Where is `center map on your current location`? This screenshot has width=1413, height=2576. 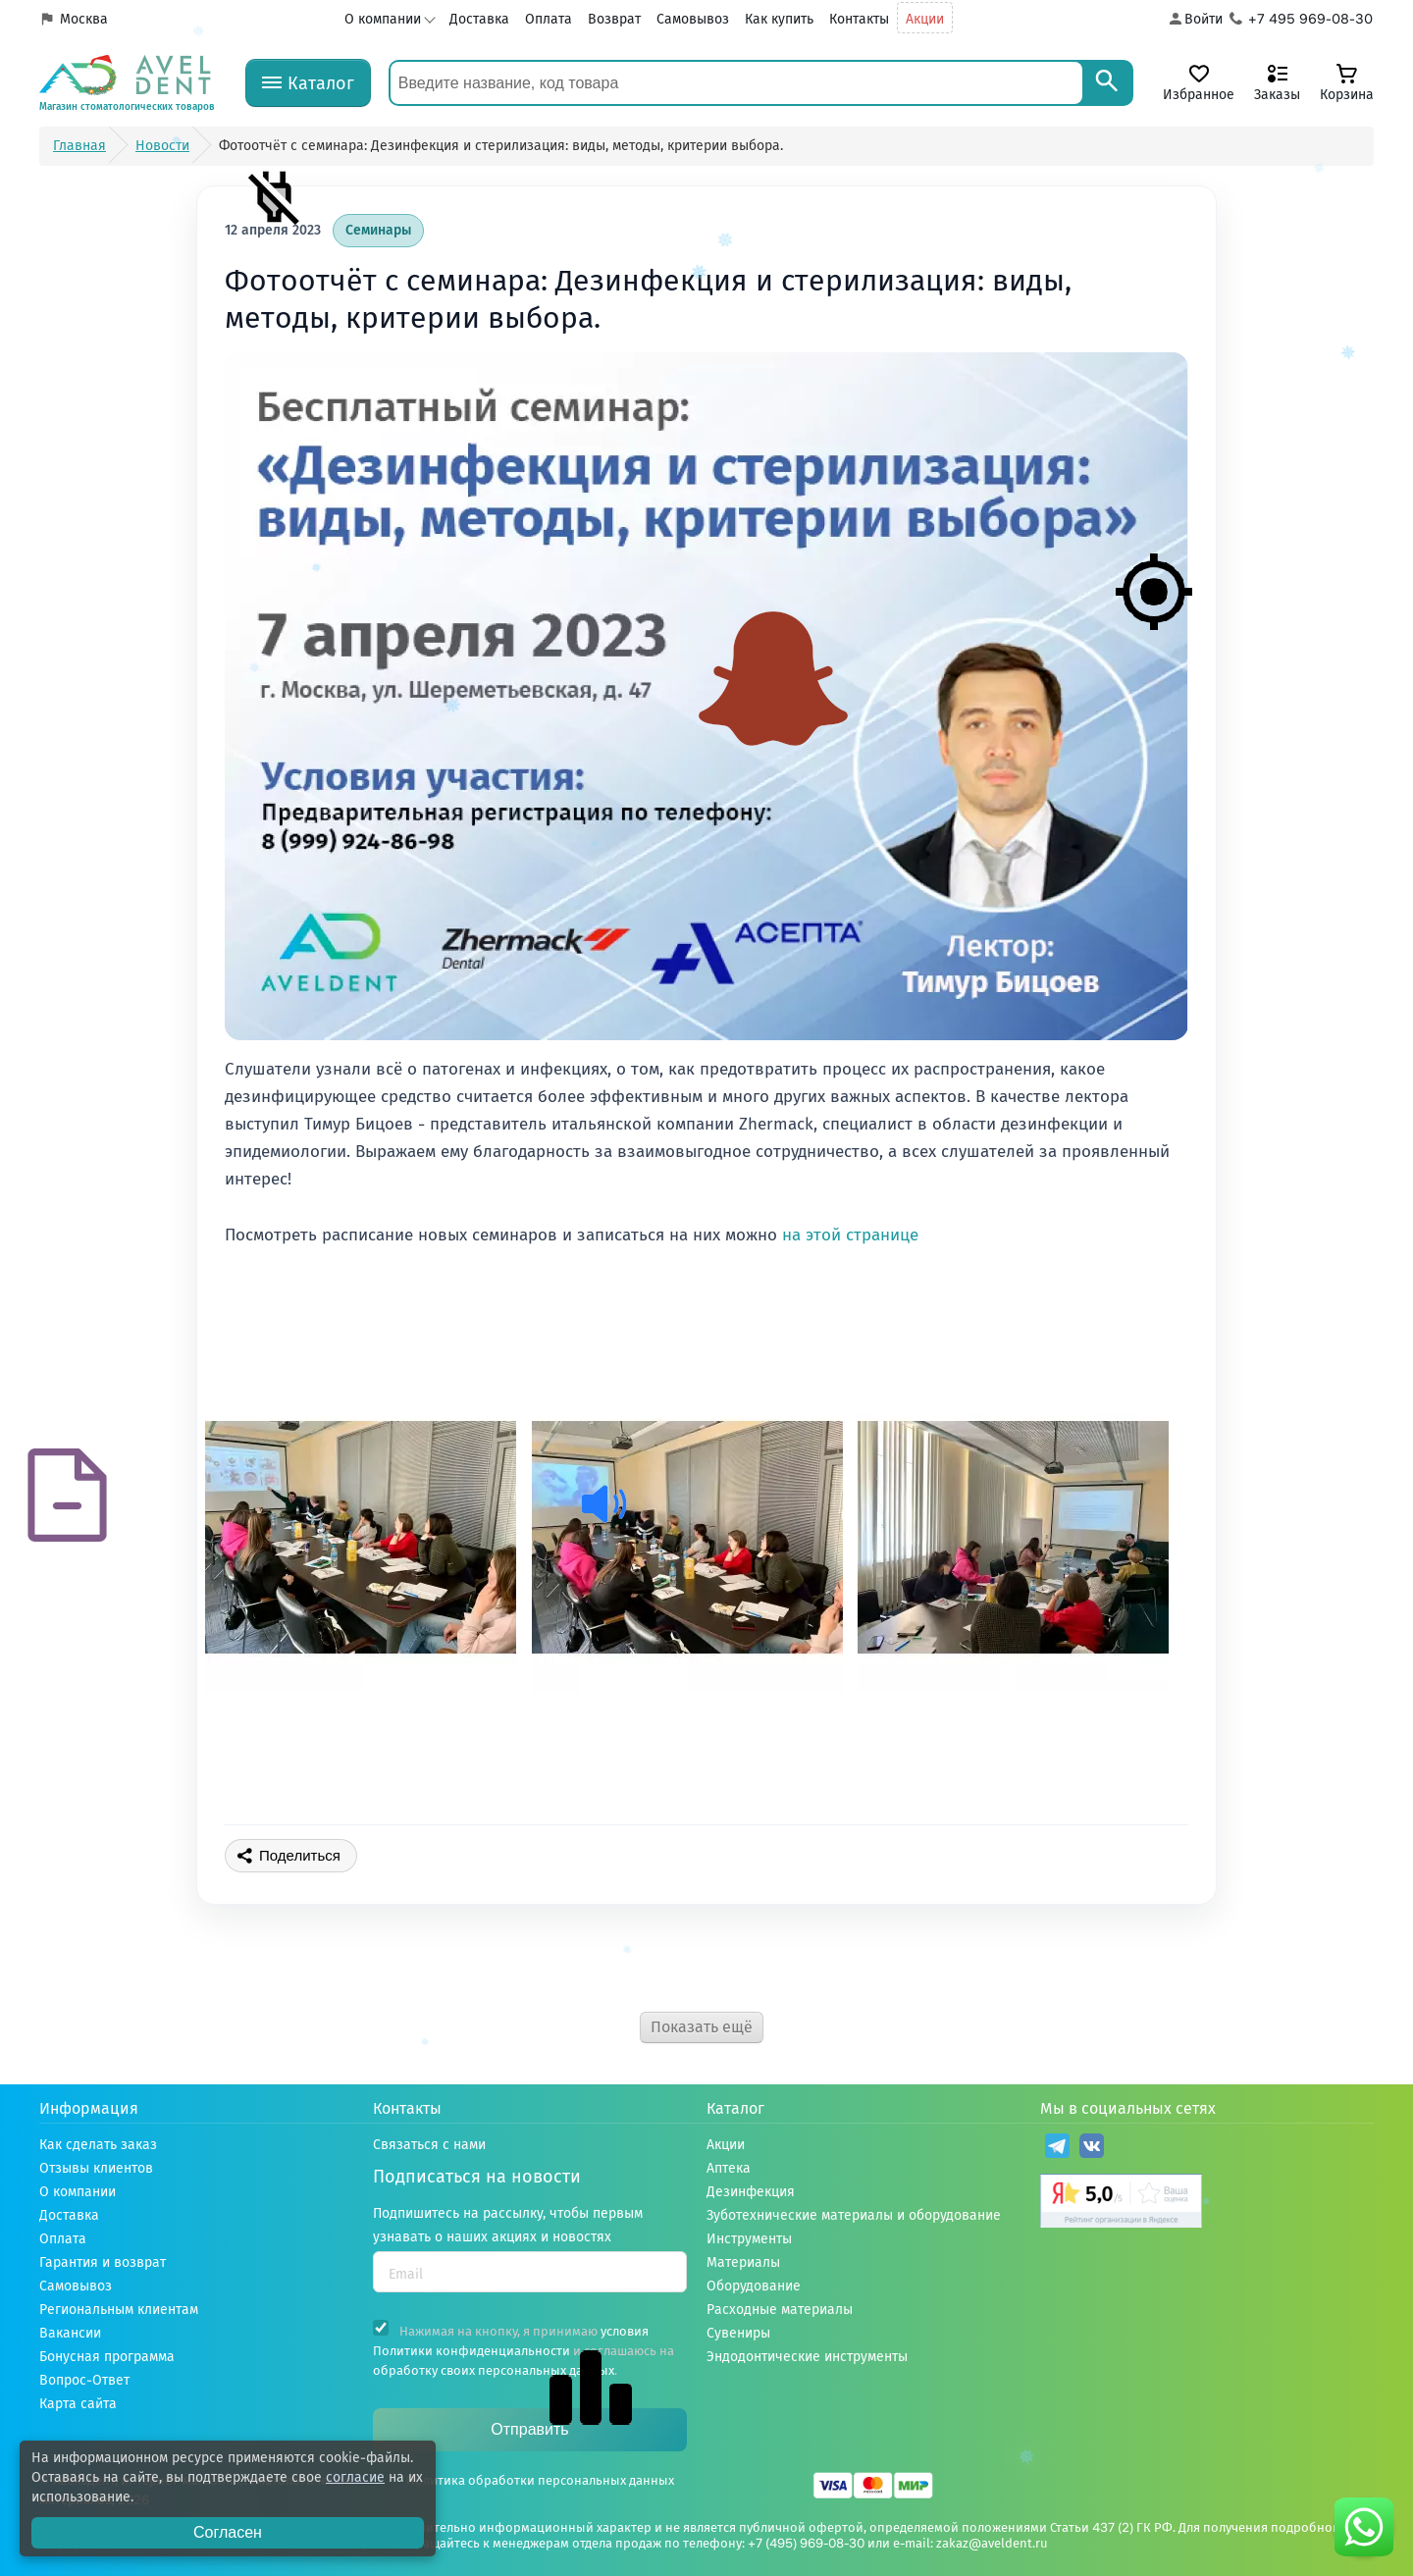 center map on your current location is located at coordinates (1154, 592).